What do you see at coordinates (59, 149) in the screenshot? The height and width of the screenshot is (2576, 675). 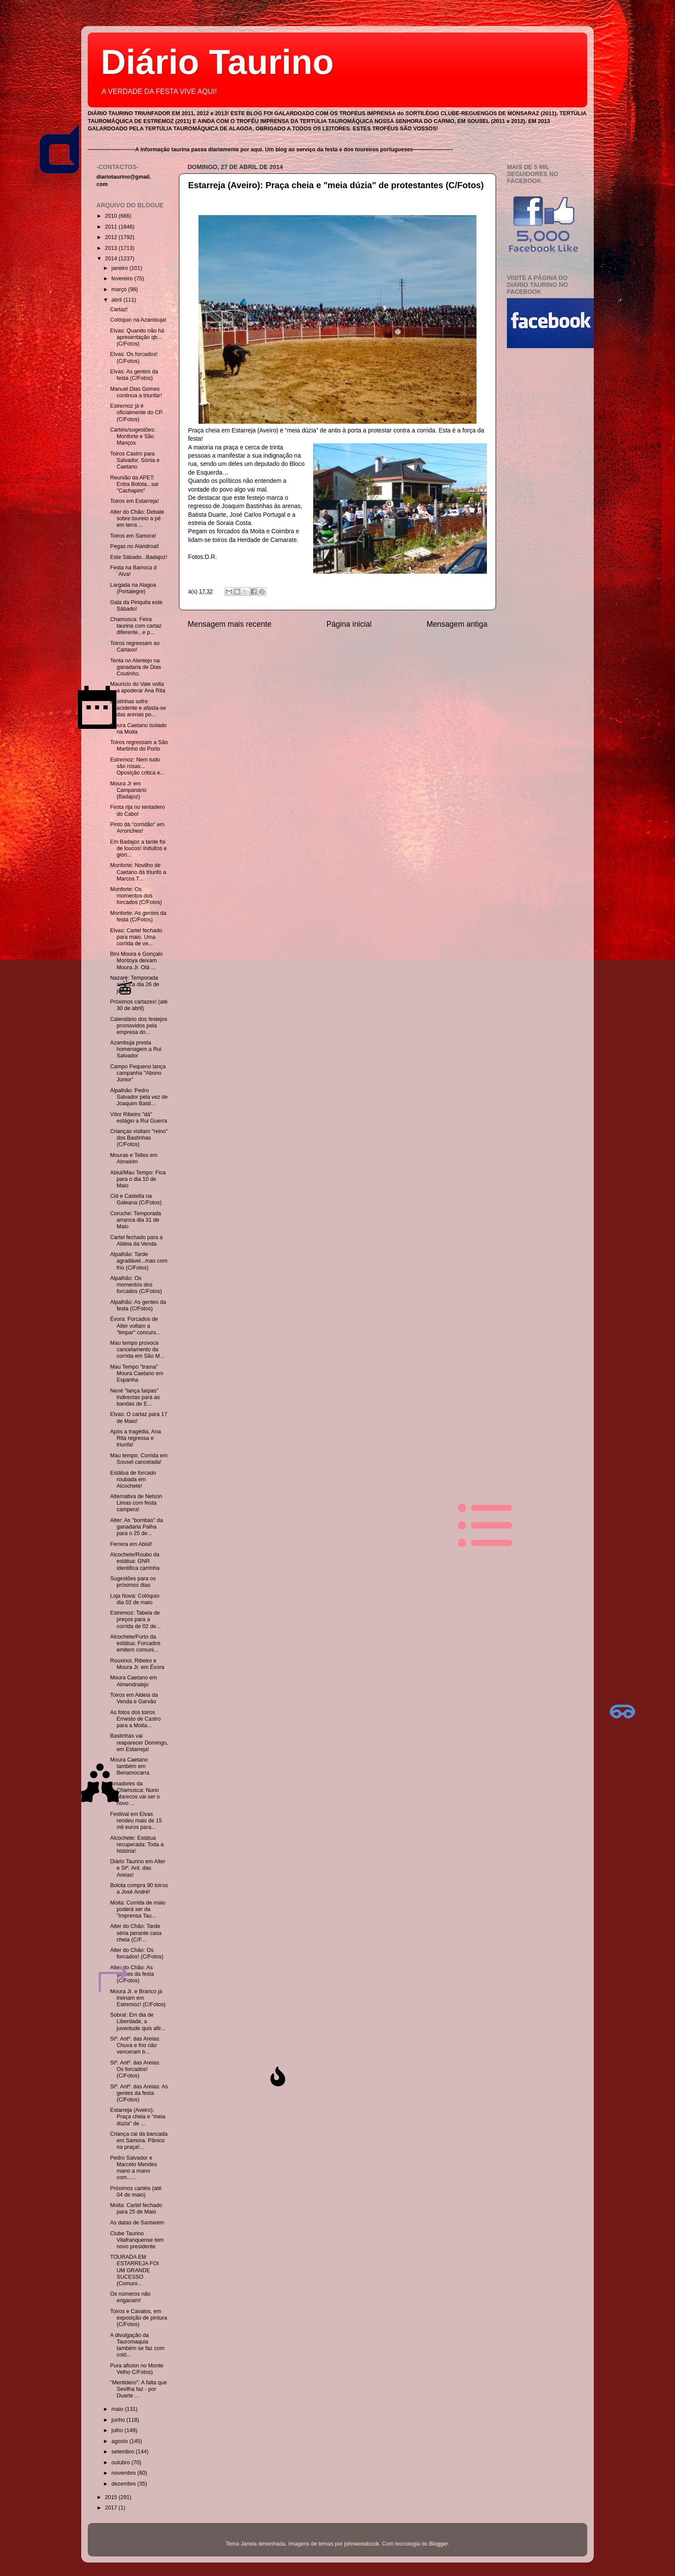 I see `dashcube brand logo` at bounding box center [59, 149].